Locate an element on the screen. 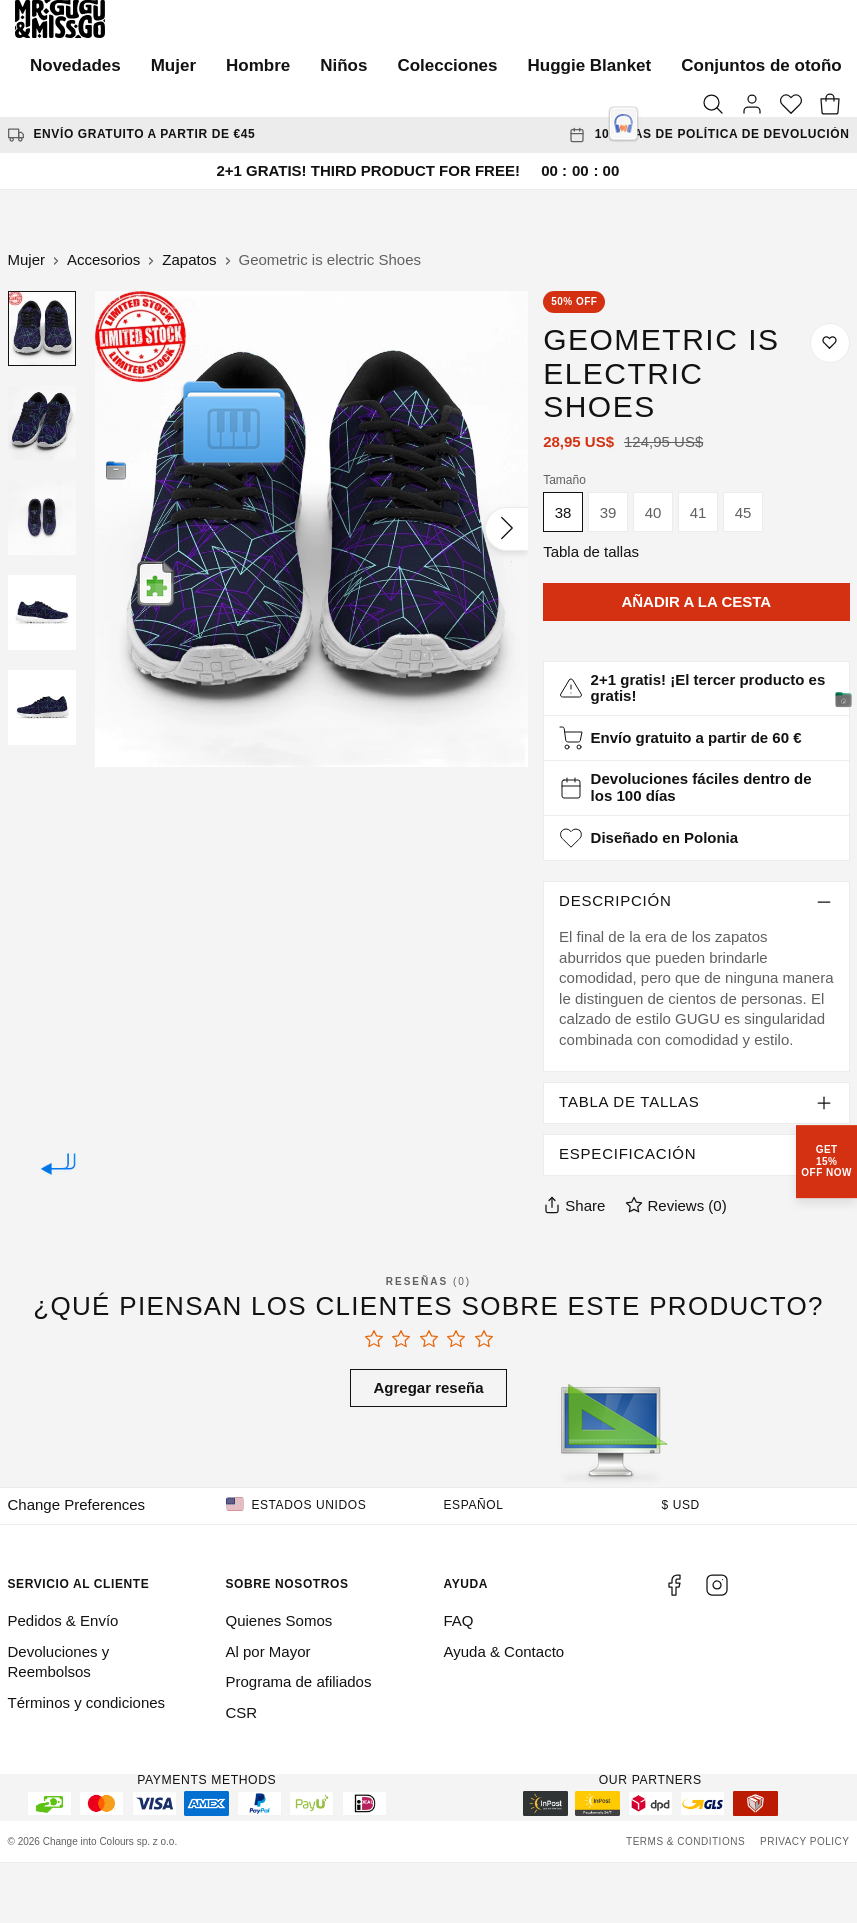 This screenshot has height=1923, width=857. open the nautilus file manager is located at coordinates (116, 470).